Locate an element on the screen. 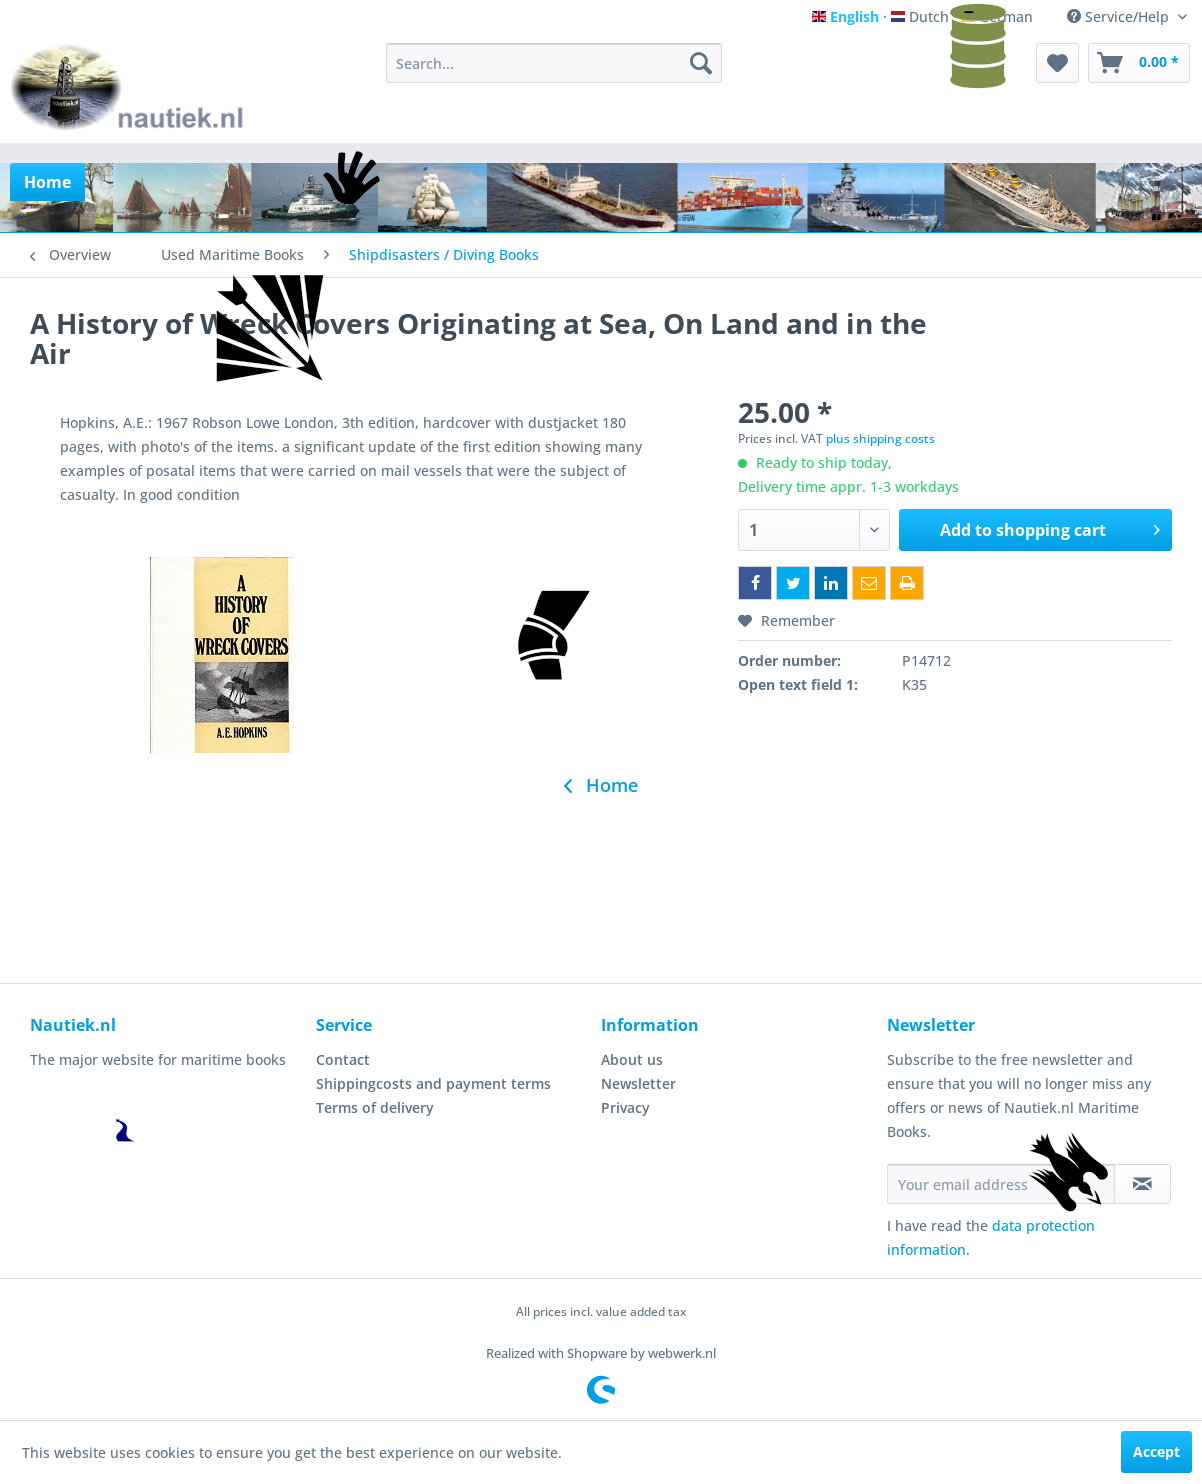  indicates oil or fuel resources in a game inventory is located at coordinates (978, 46).